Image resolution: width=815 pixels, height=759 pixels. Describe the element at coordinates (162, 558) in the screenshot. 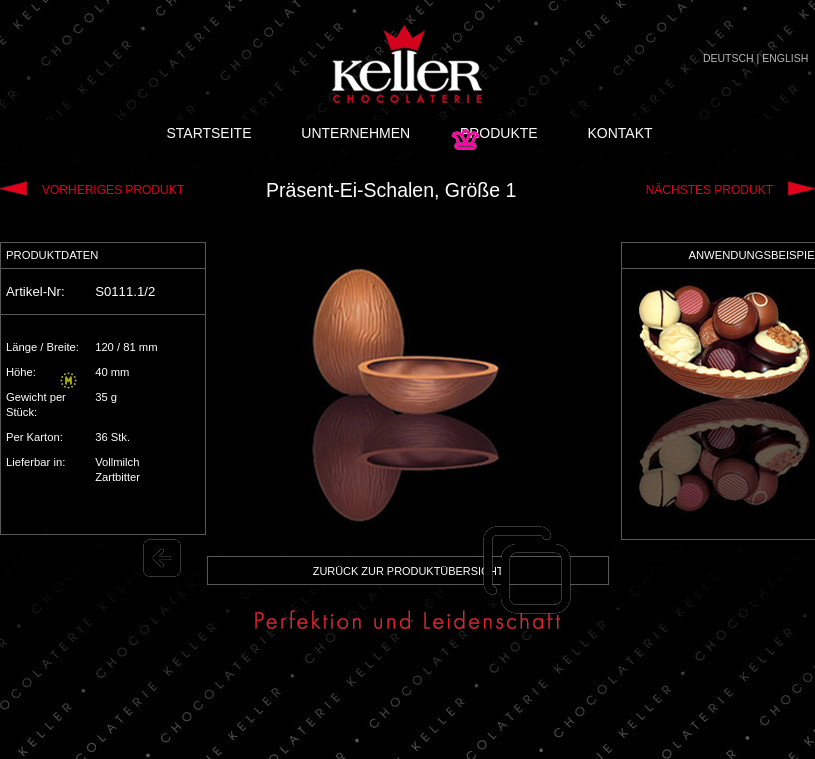

I see `go back to the previous screen` at that location.